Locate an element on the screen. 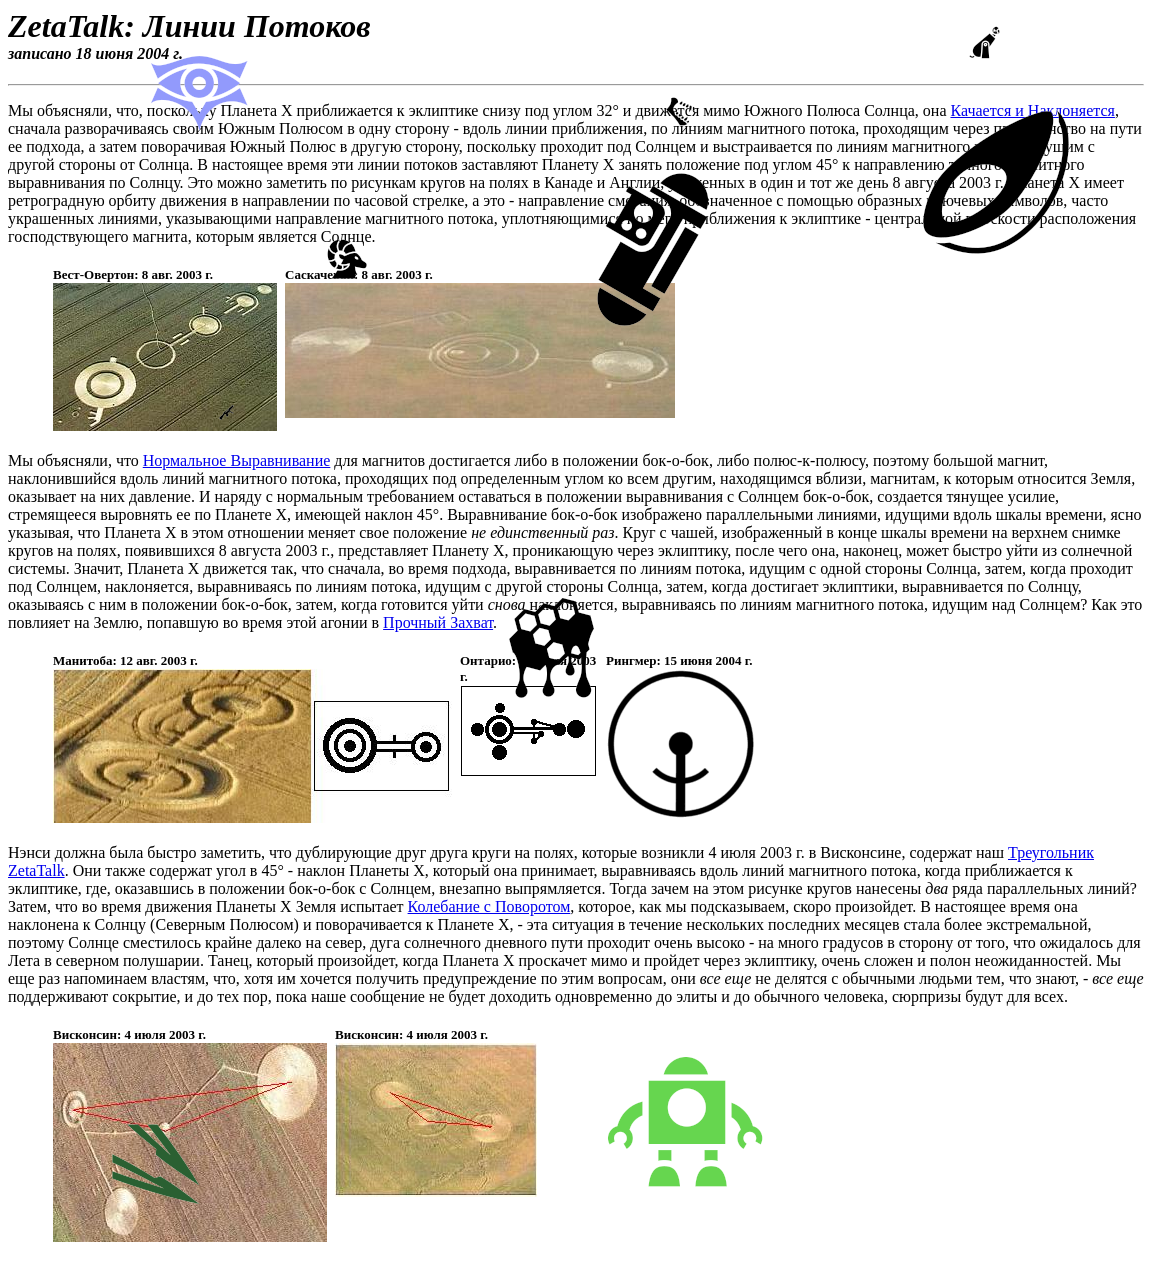 The image size is (1152, 1263). sheikah tribe symbol from the legend of zelda series is located at coordinates (198, 87).